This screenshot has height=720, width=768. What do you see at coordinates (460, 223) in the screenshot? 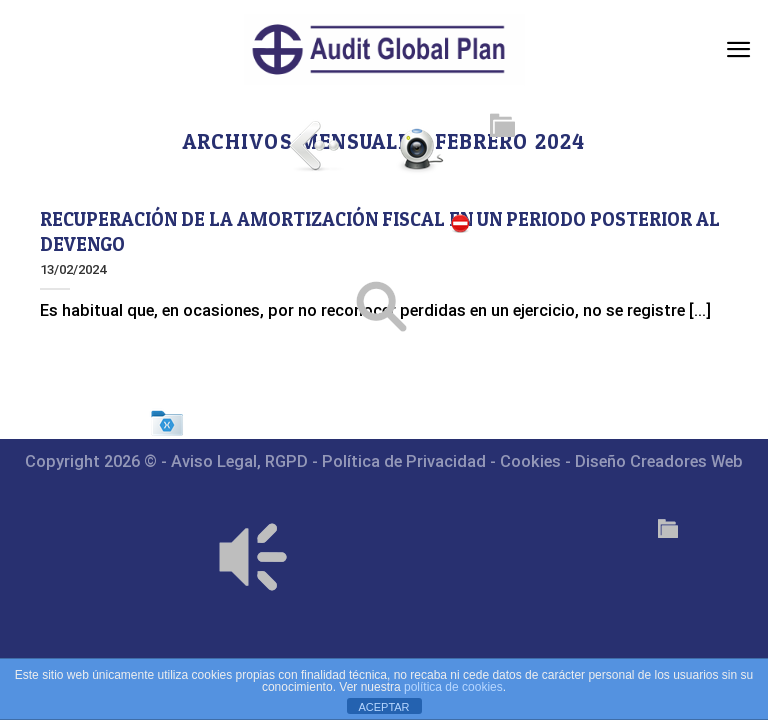
I see `indicates an error or critical issue has occurred` at bounding box center [460, 223].